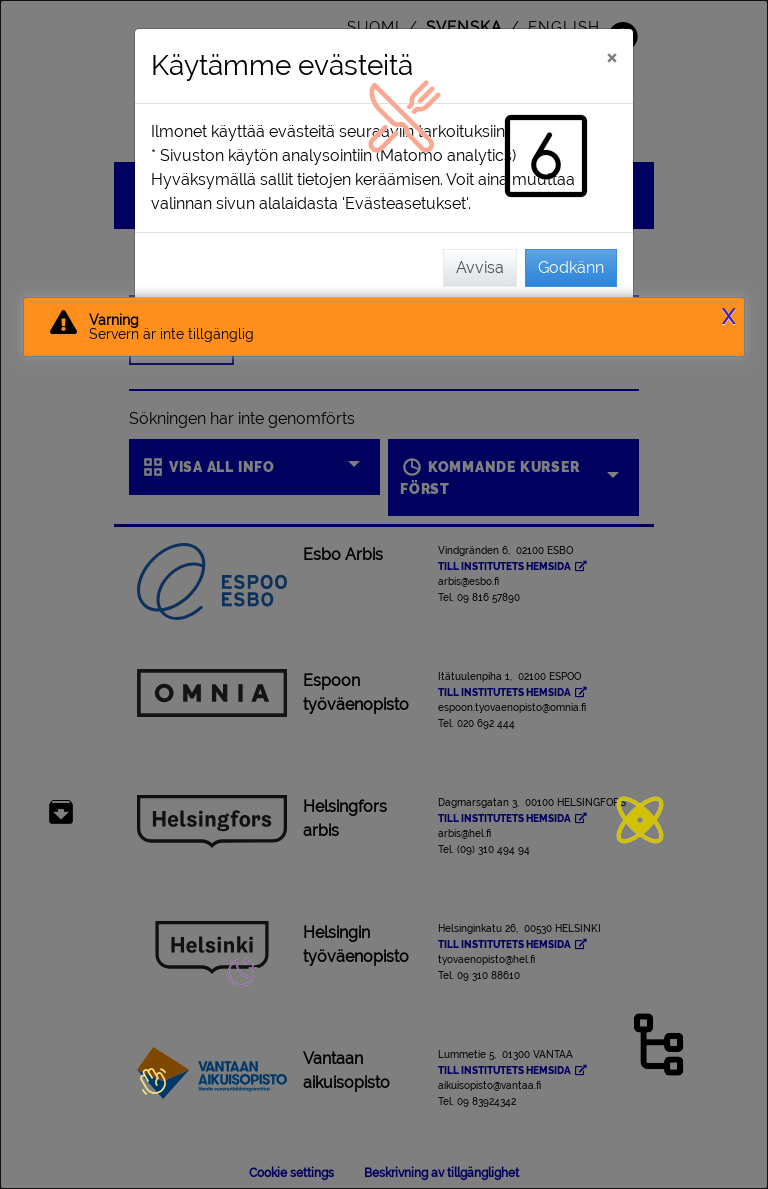 The height and width of the screenshot is (1189, 768). I want to click on toggle dark mode or night theme, so click(241, 972).